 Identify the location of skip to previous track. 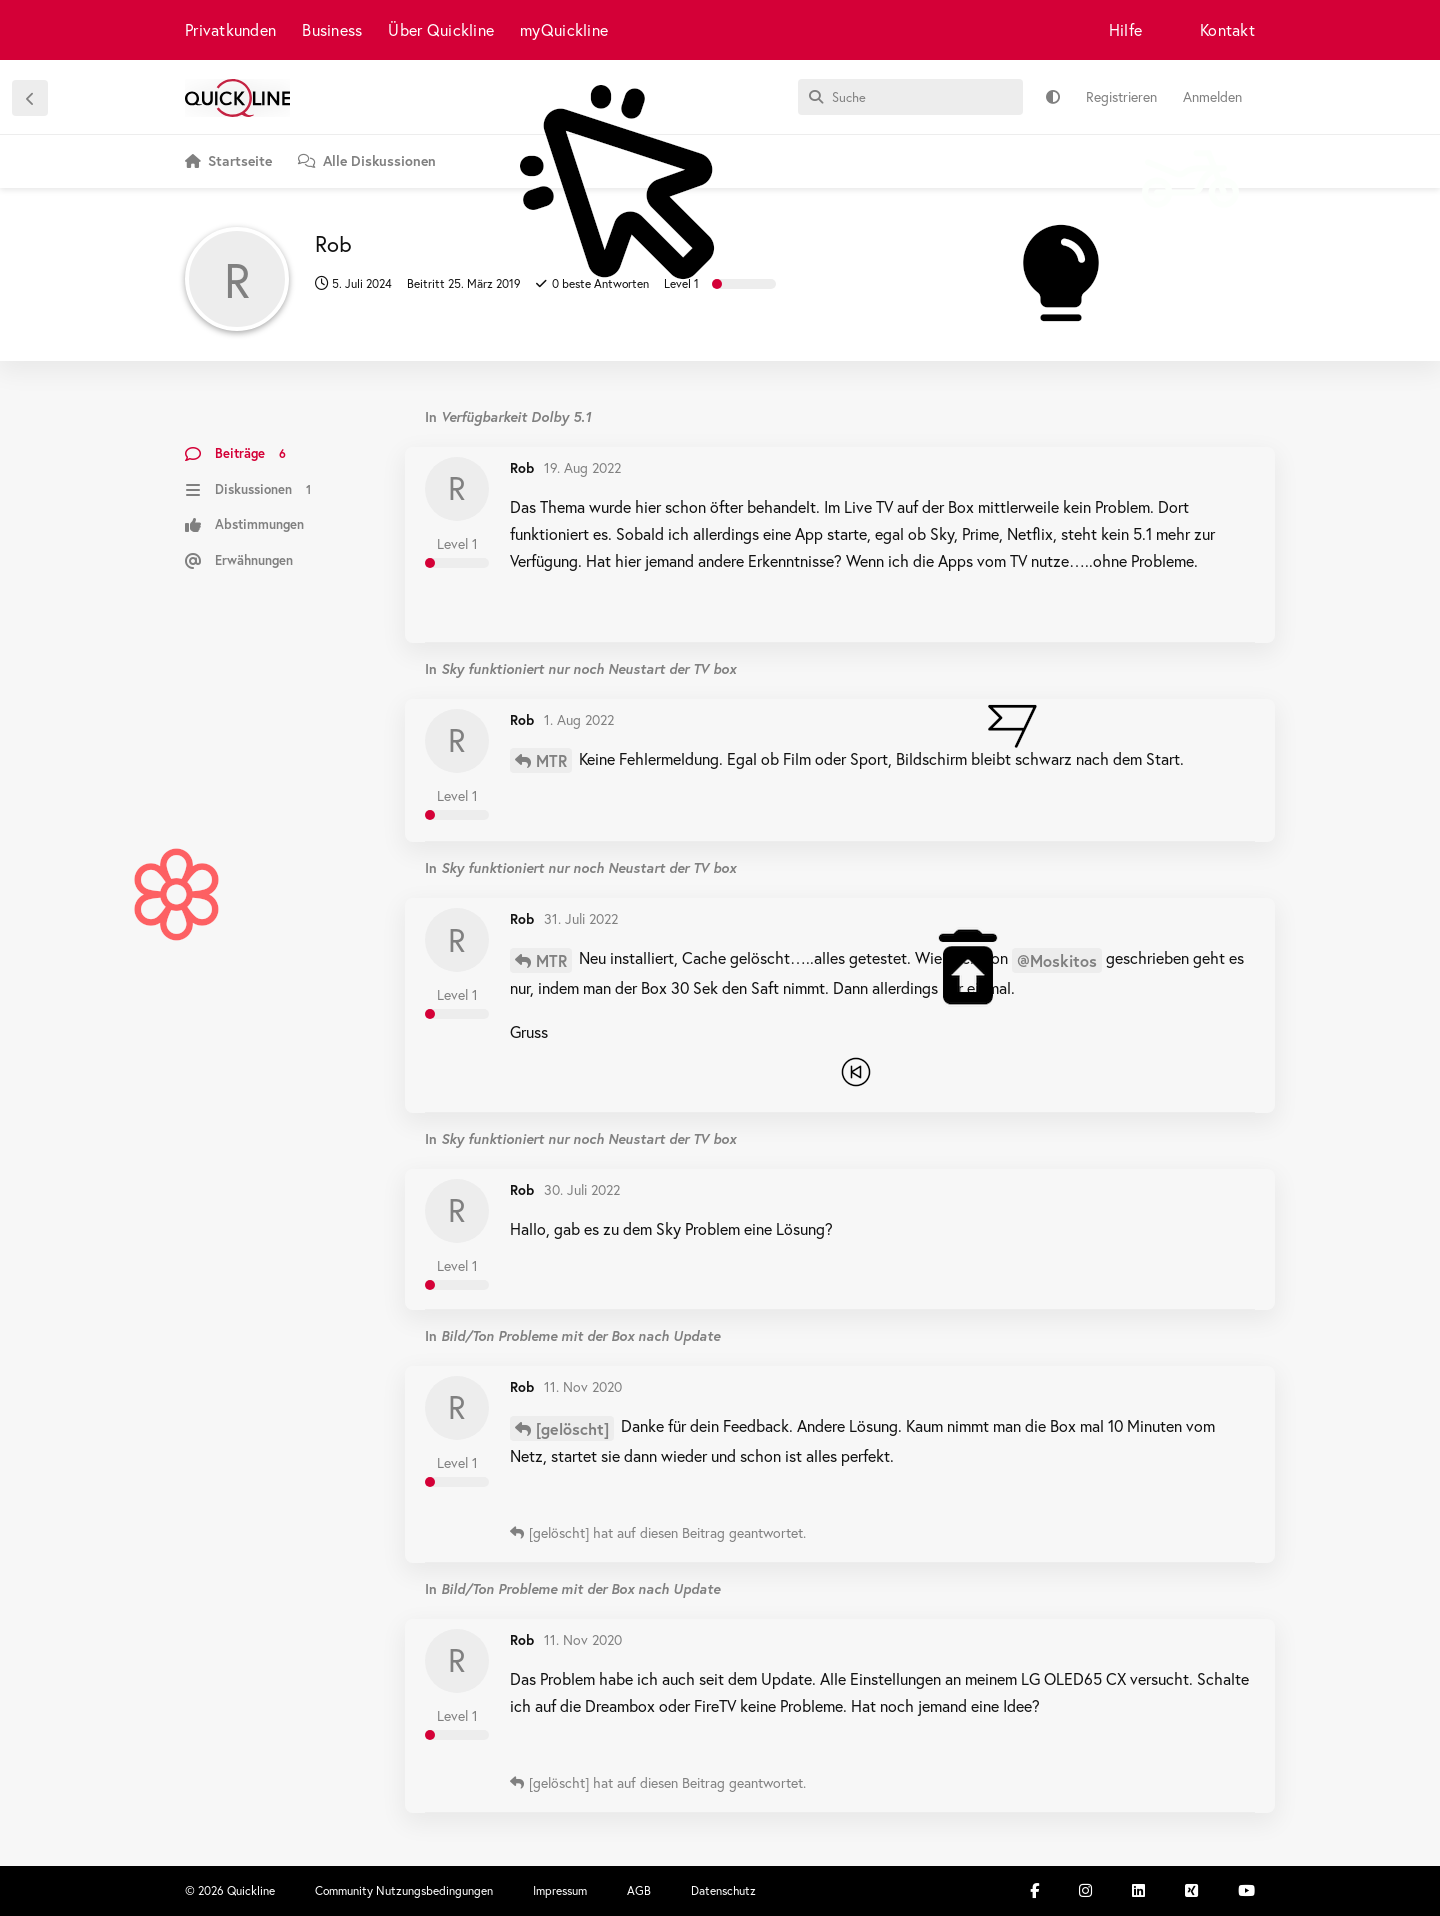
(856, 1072).